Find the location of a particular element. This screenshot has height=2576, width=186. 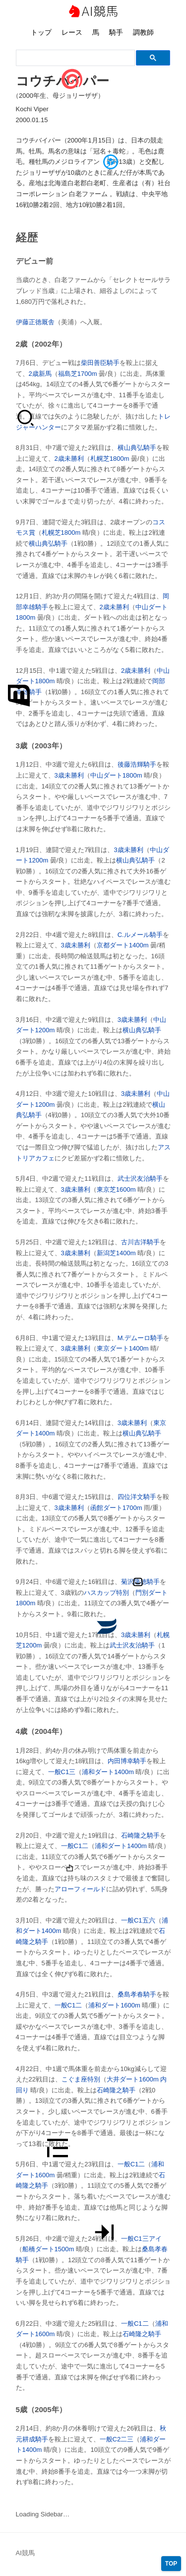

collapse panel to the right is located at coordinates (105, 2232).